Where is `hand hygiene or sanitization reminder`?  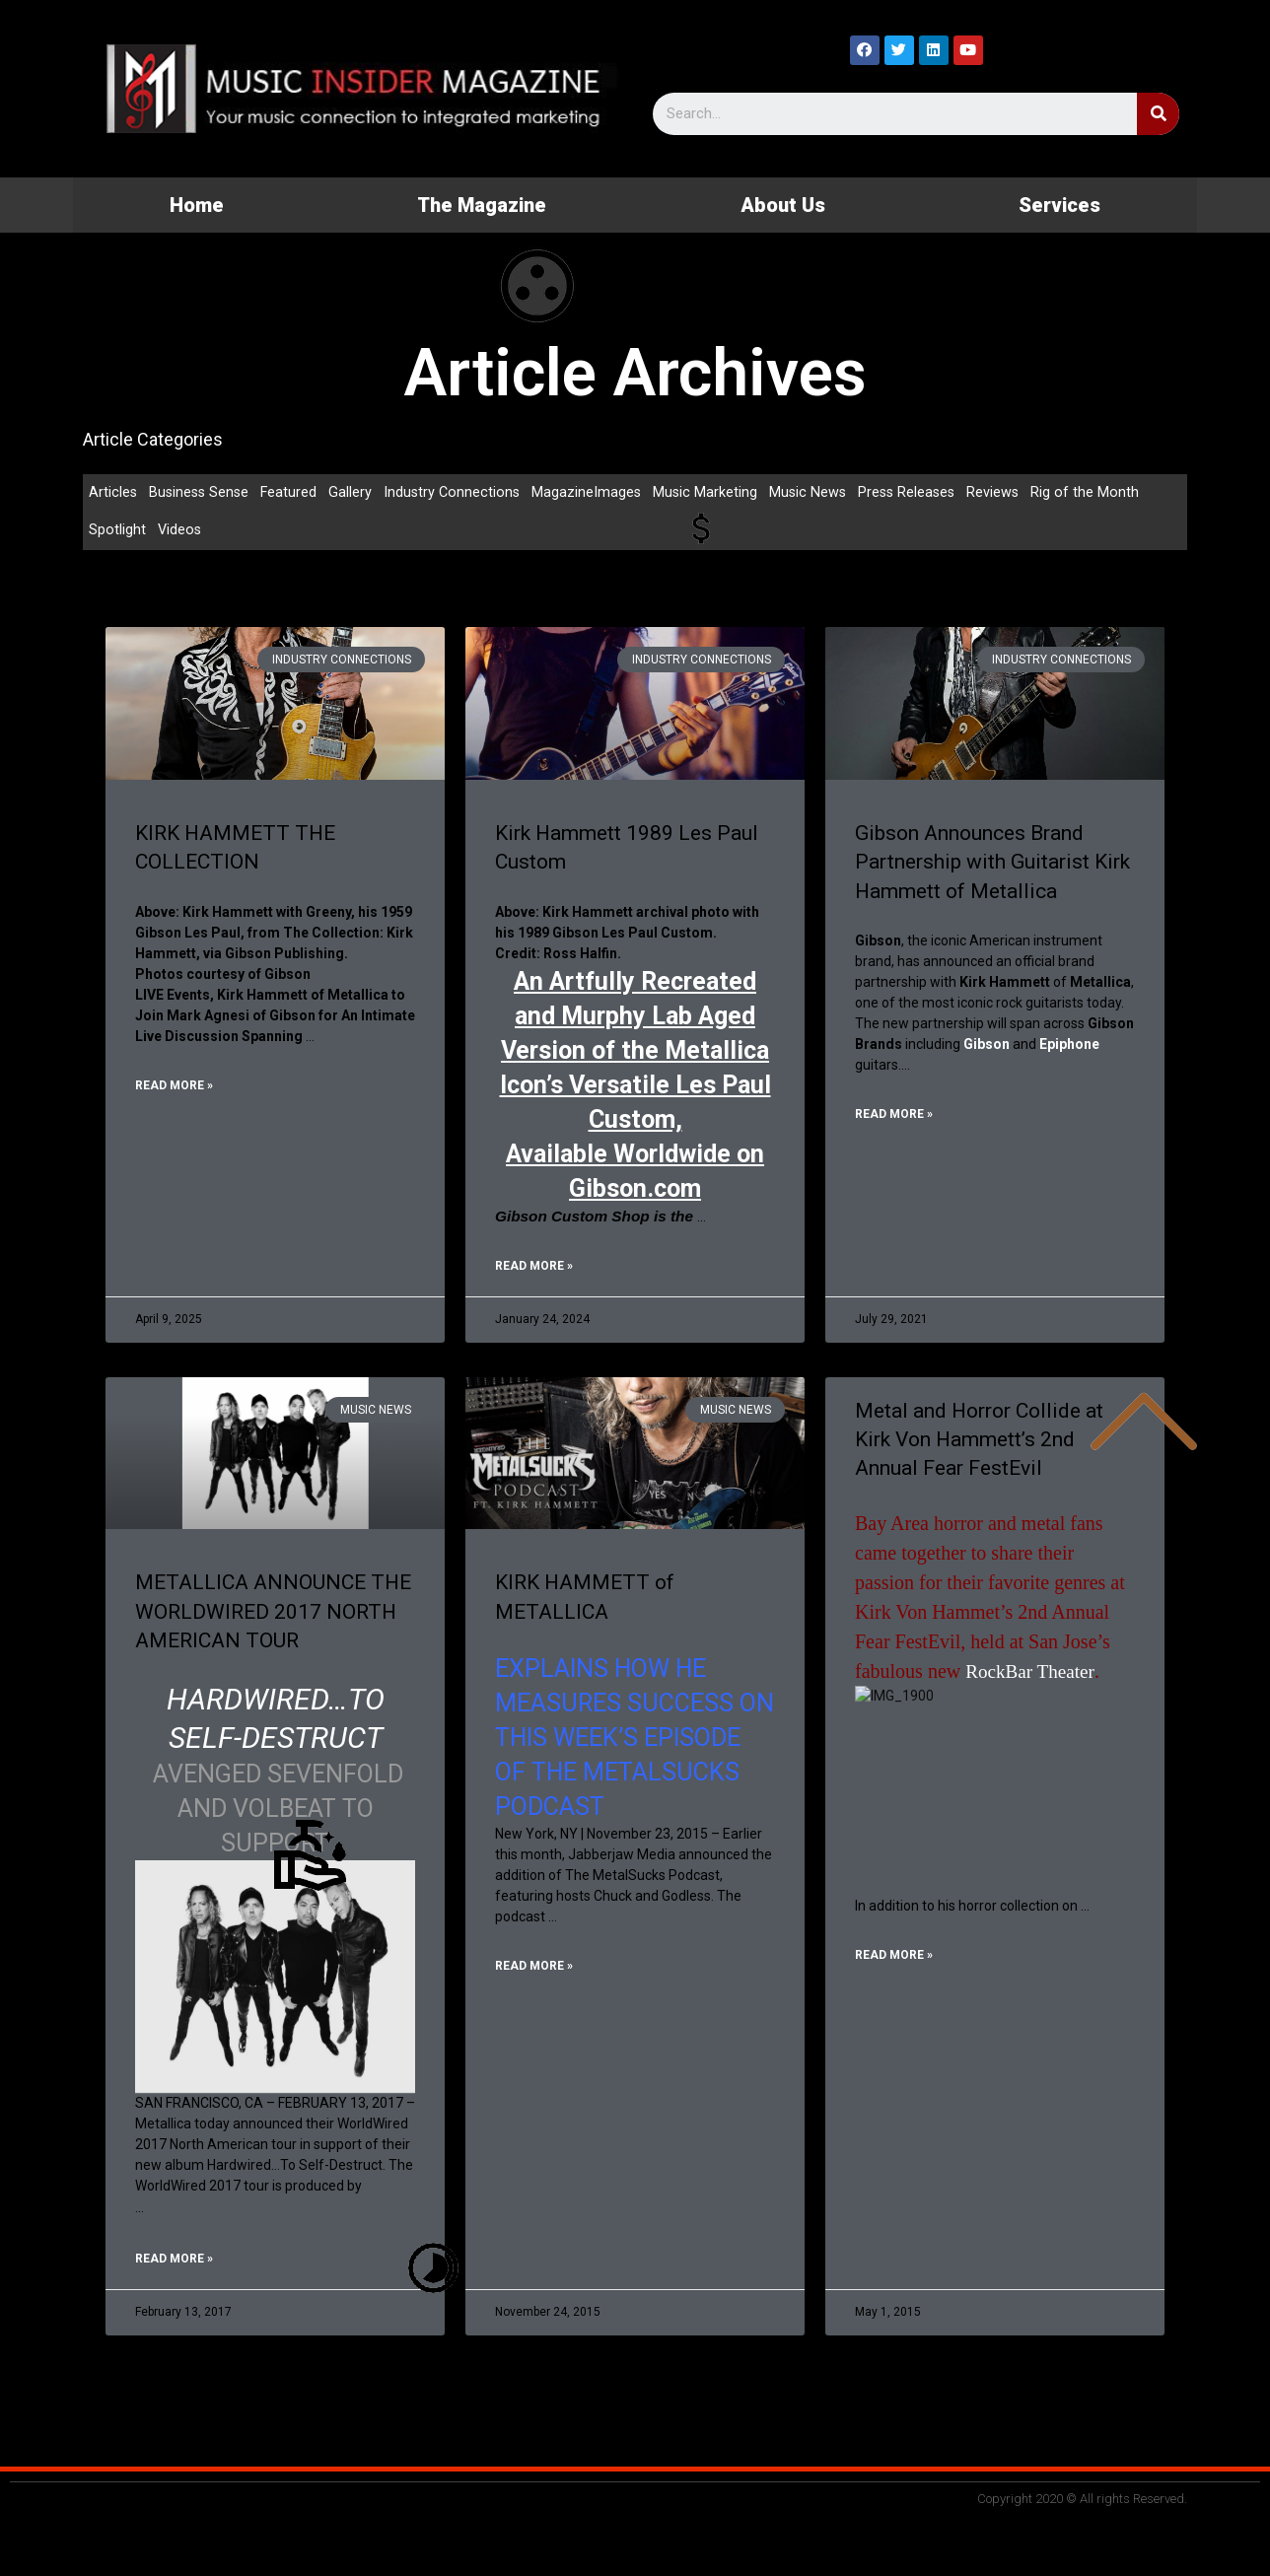 hand hygiene or sanitization reminder is located at coordinates (312, 1854).